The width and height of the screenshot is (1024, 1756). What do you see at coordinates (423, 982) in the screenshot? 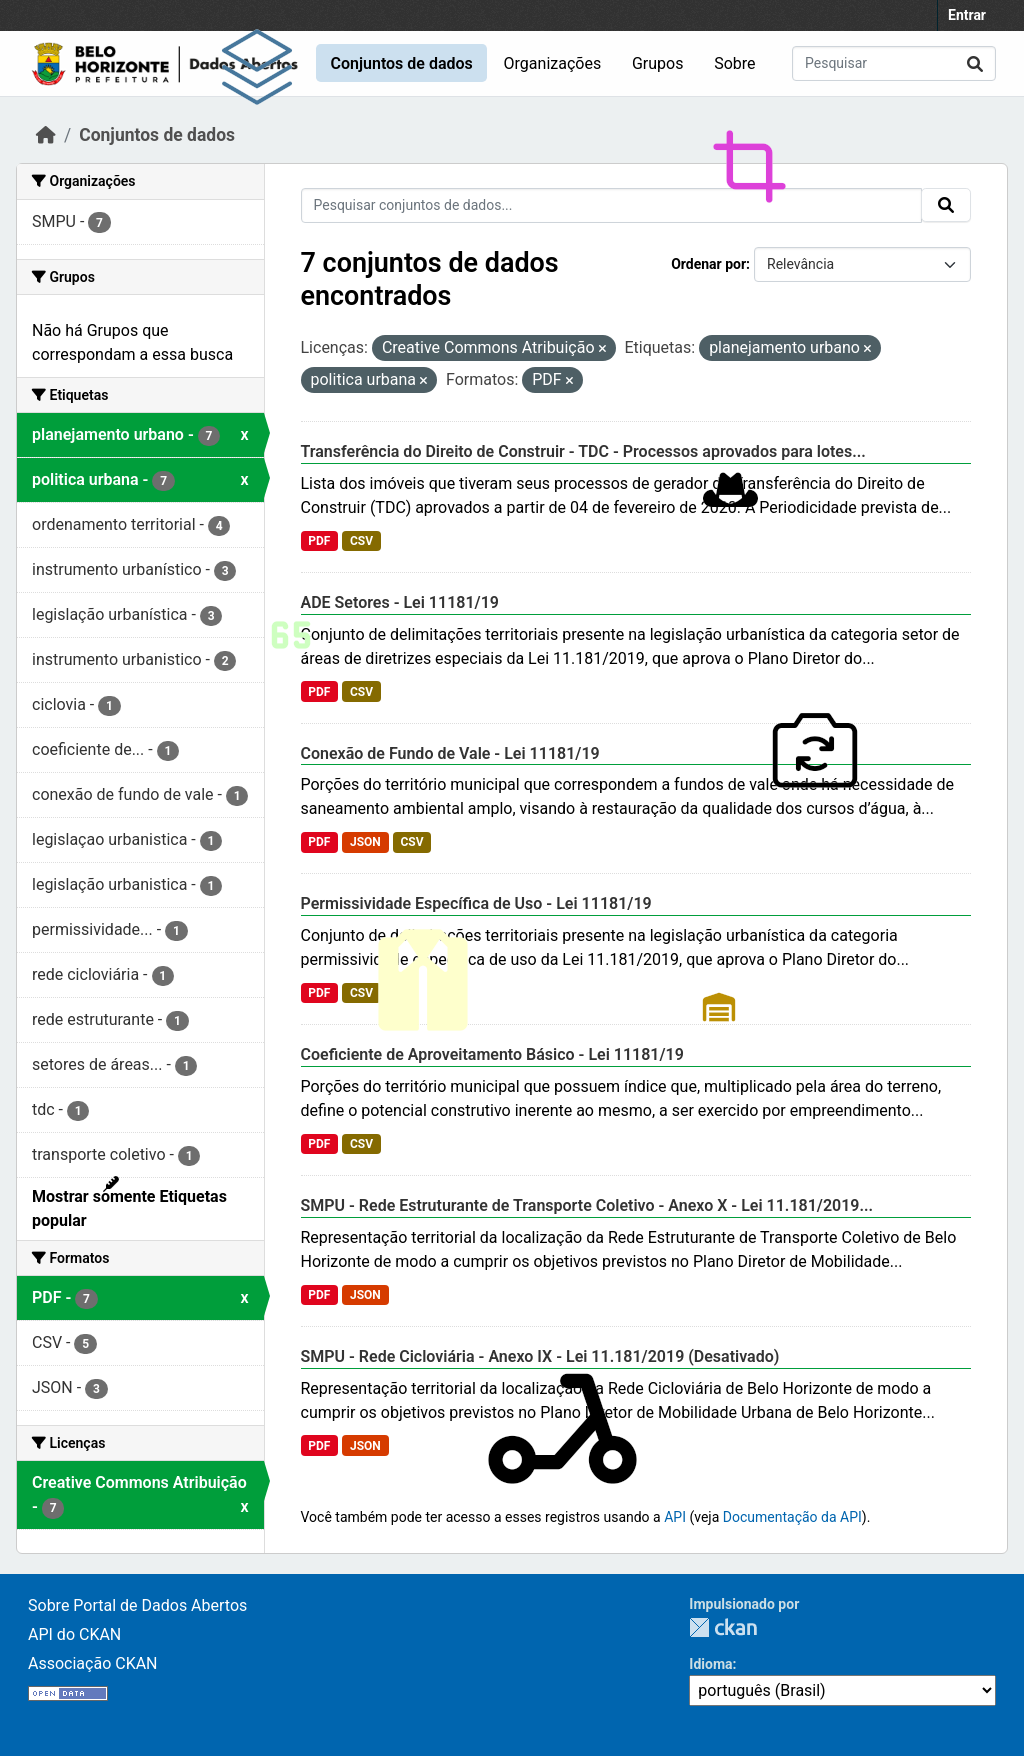
I see `view clothing or apparel items` at bounding box center [423, 982].